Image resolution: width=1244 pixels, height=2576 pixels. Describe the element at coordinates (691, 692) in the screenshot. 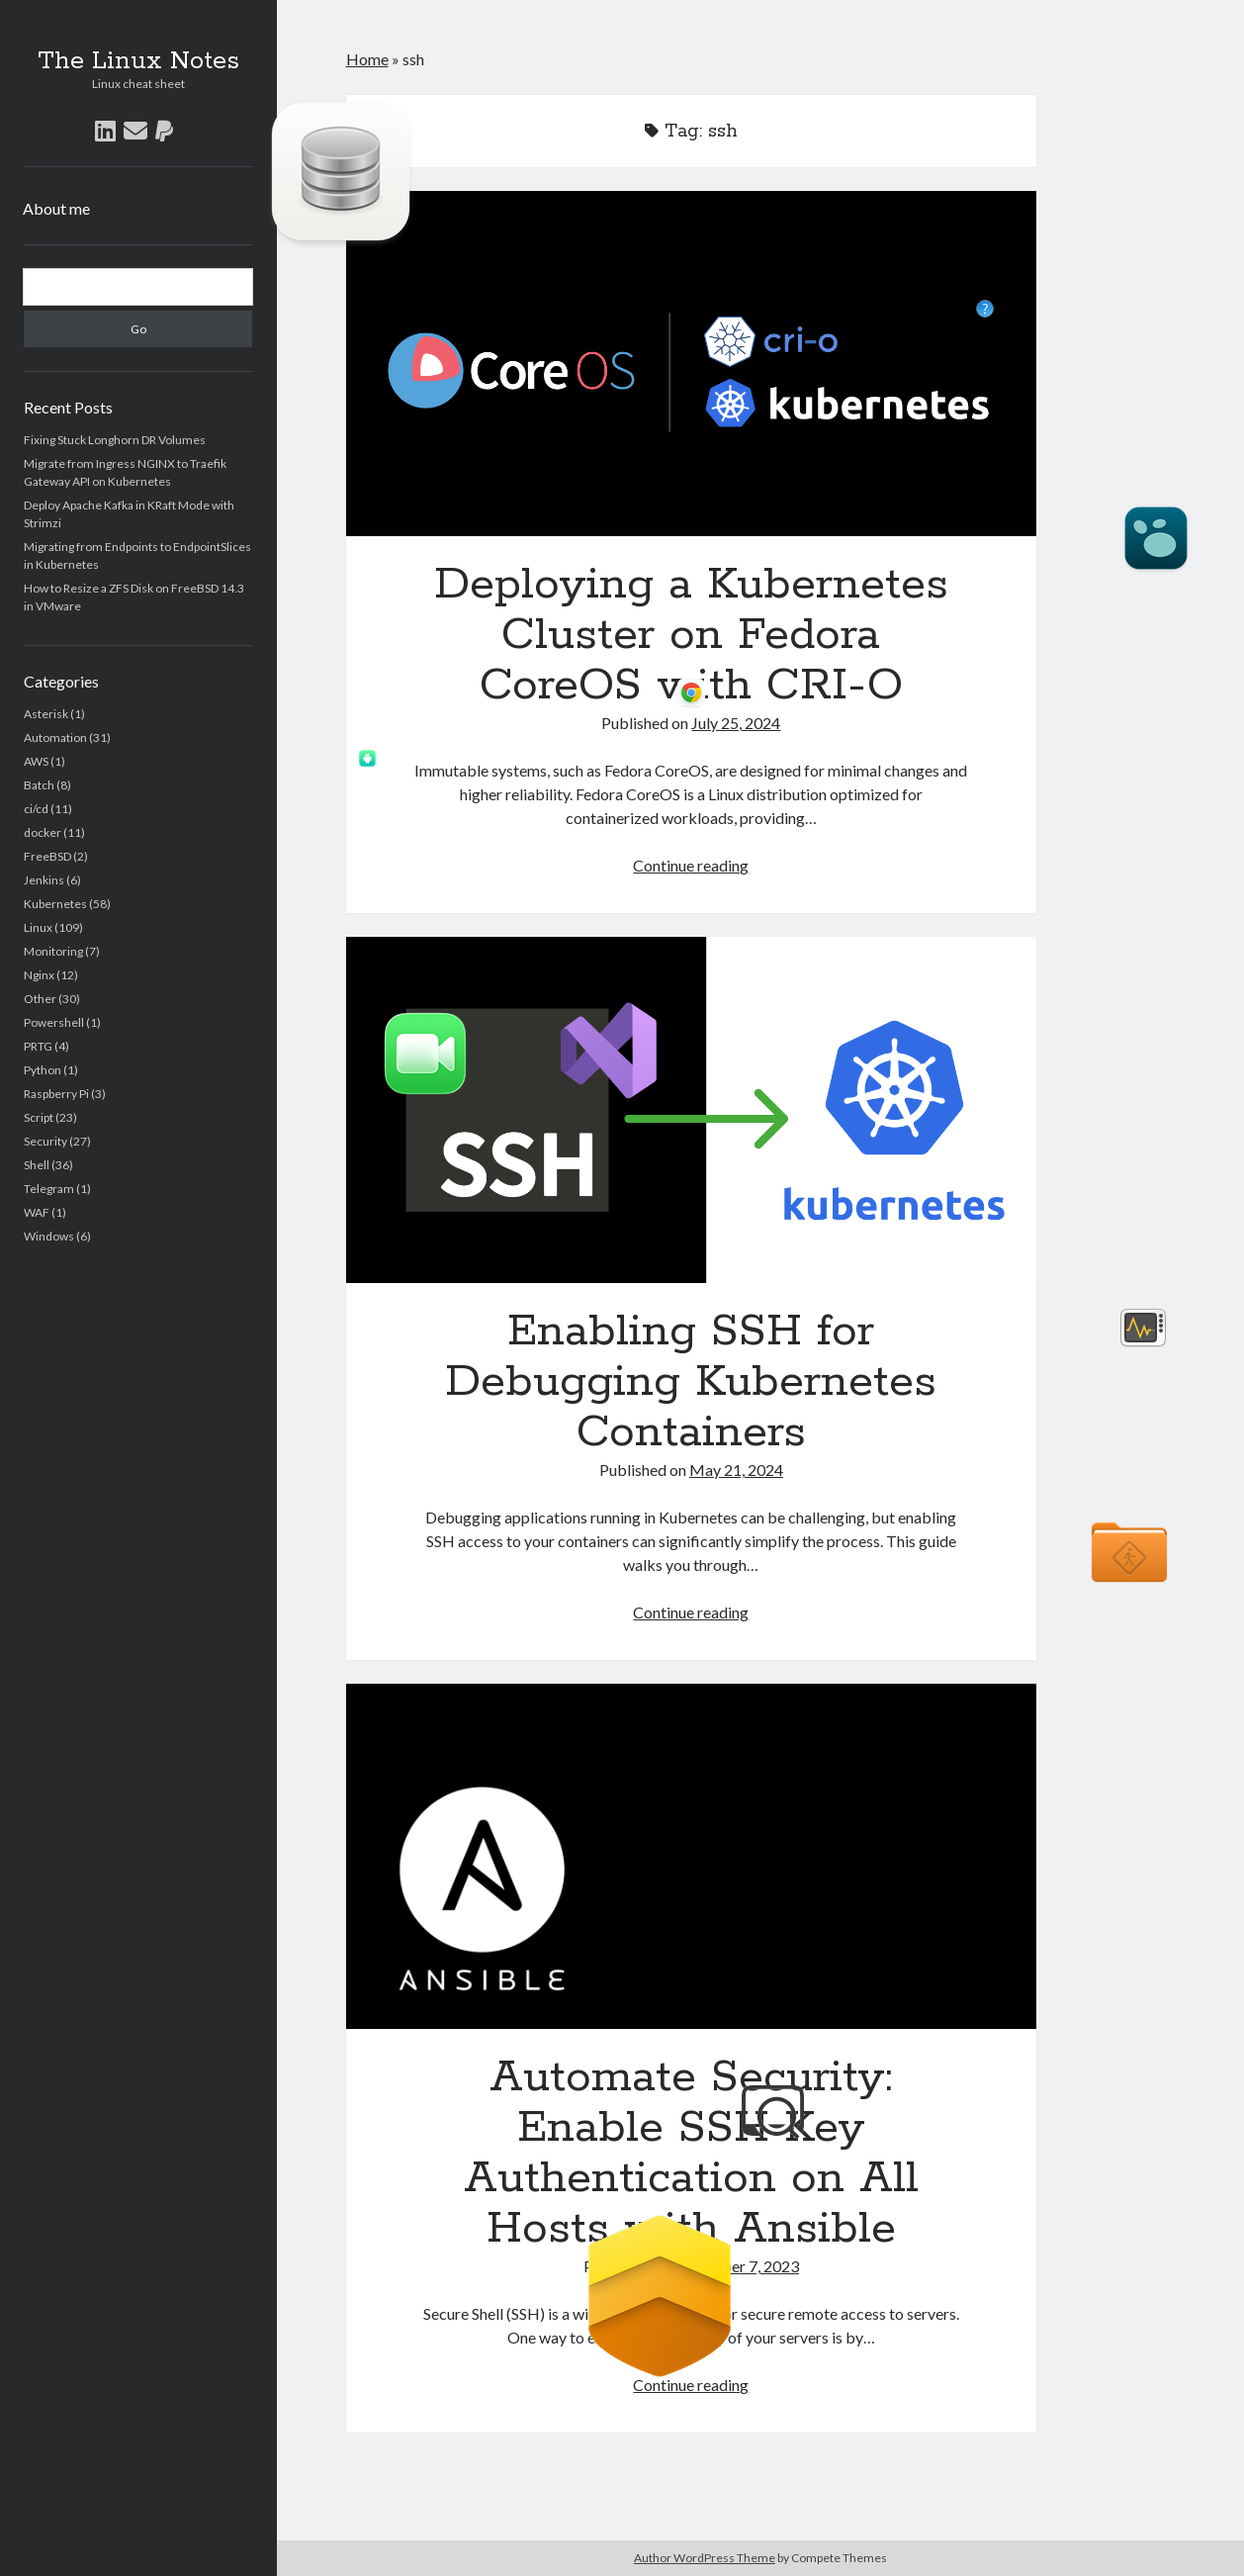

I see `open google chrome browser` at that location.